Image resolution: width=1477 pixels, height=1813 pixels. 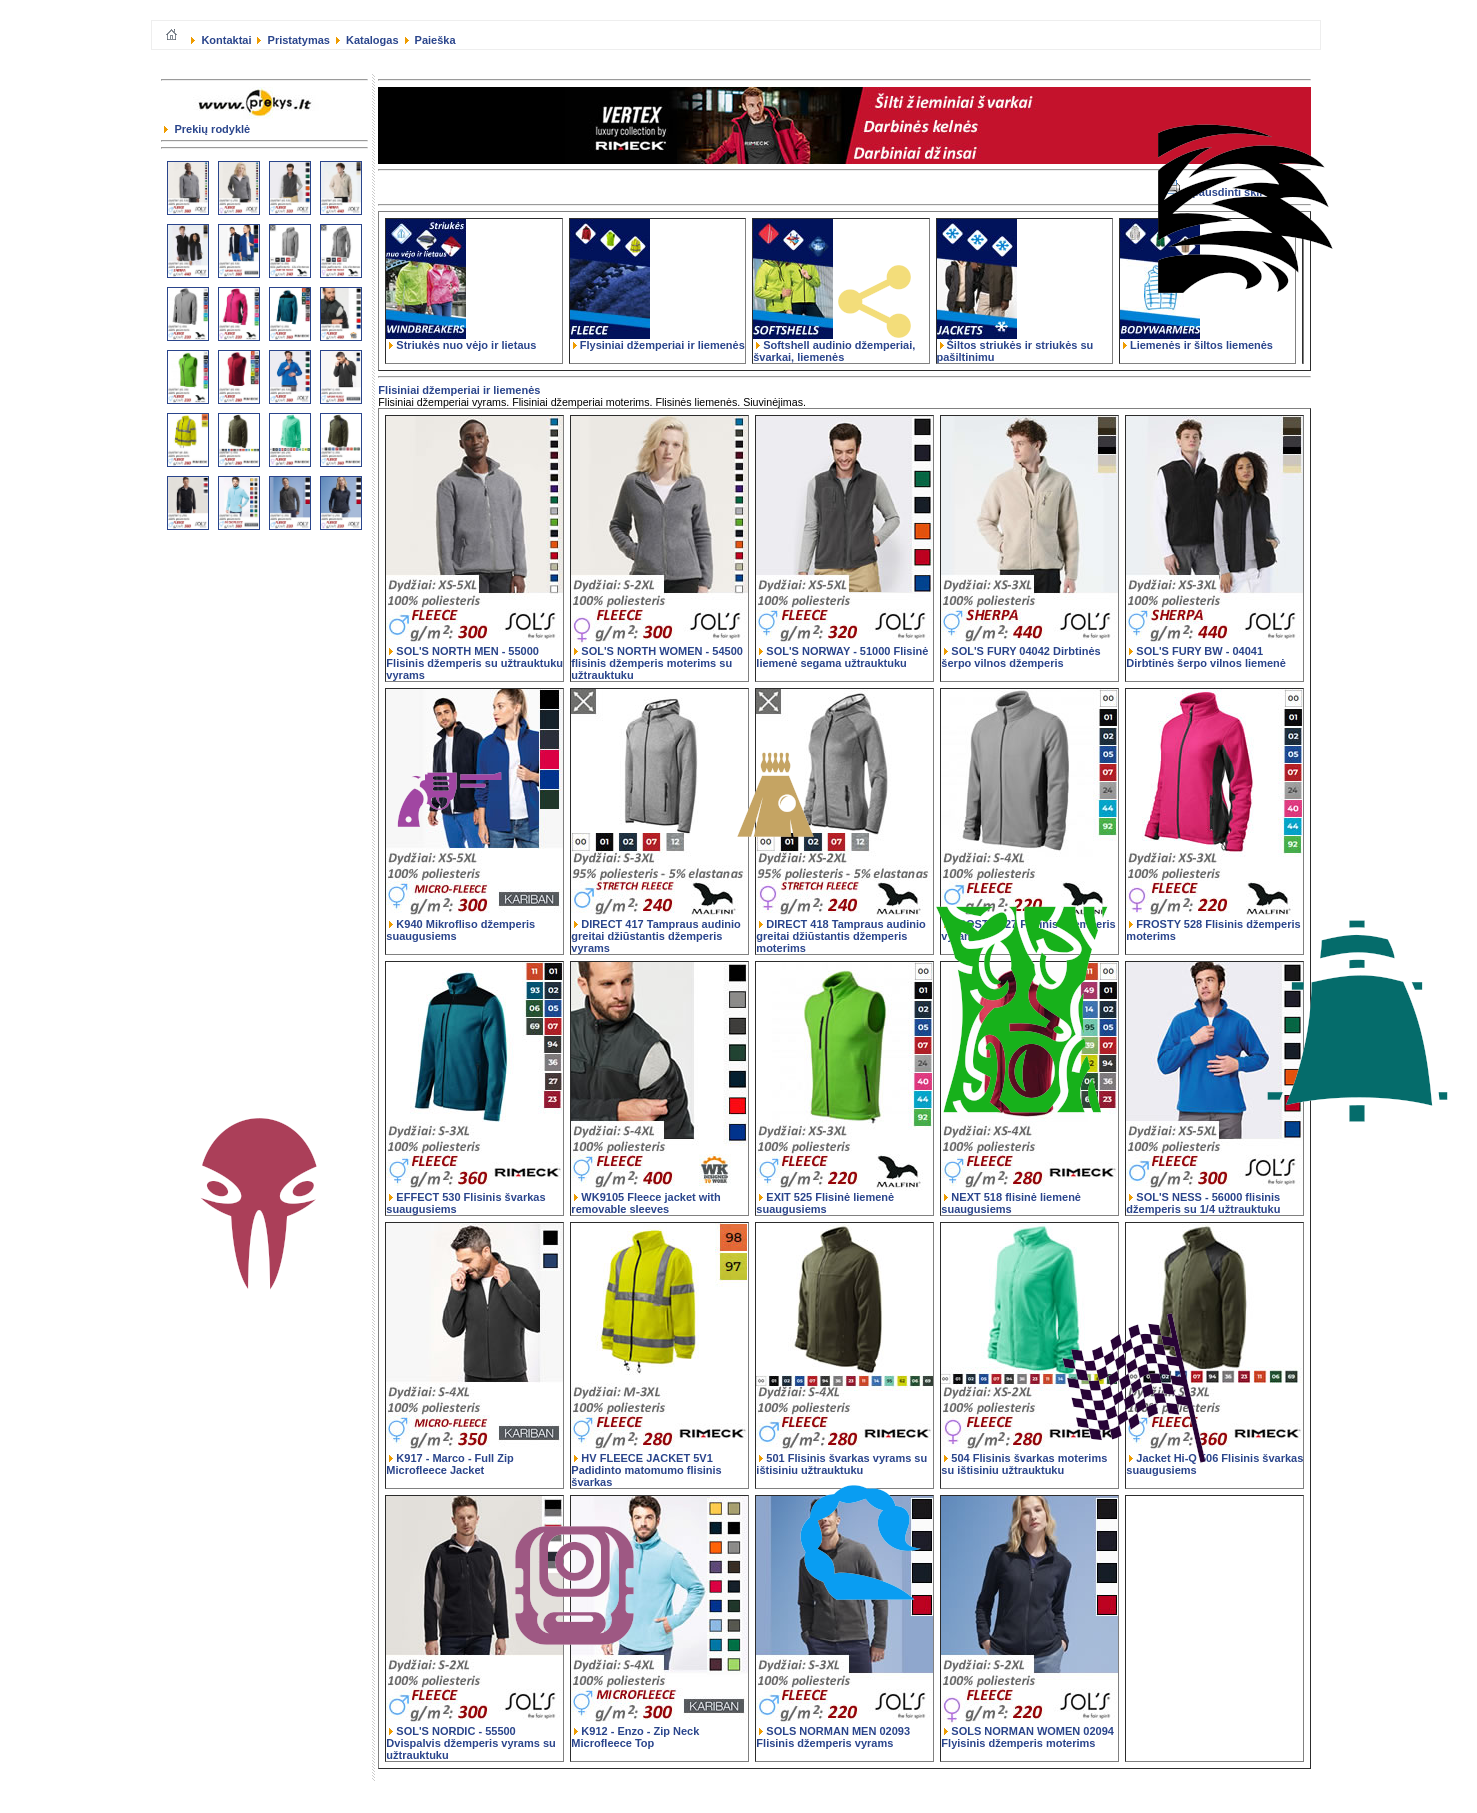 I want to click on access bowling alley locations or games, so click(x=775, y=794).